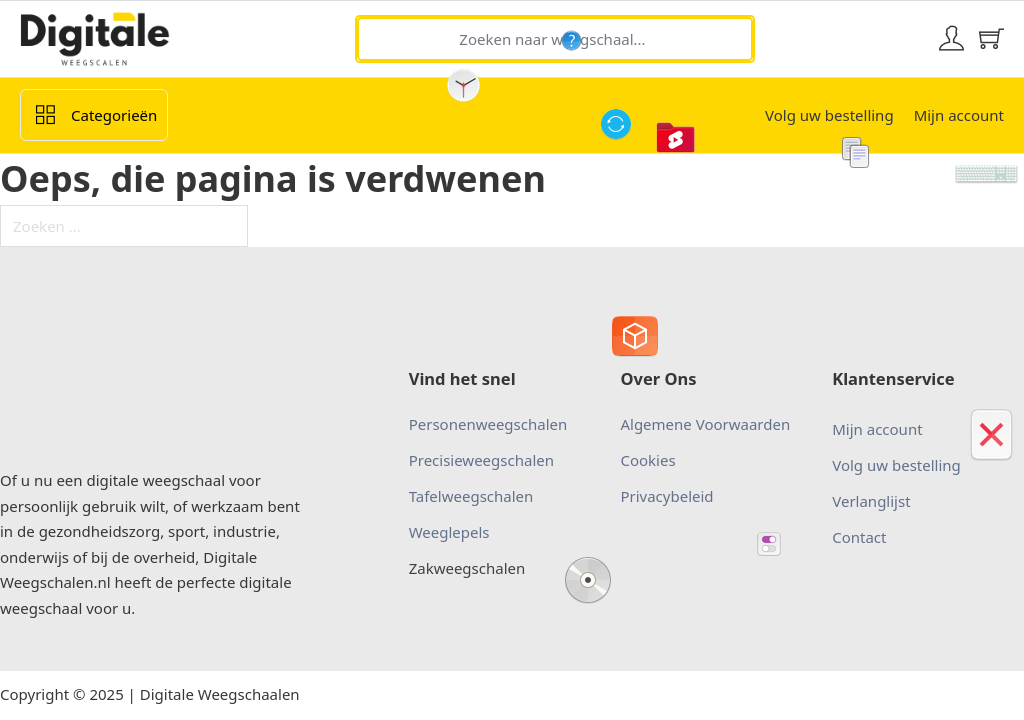 This screenshot has width=1024, height=720. I want to click on access recently opened files and folders, so click(463, 85).